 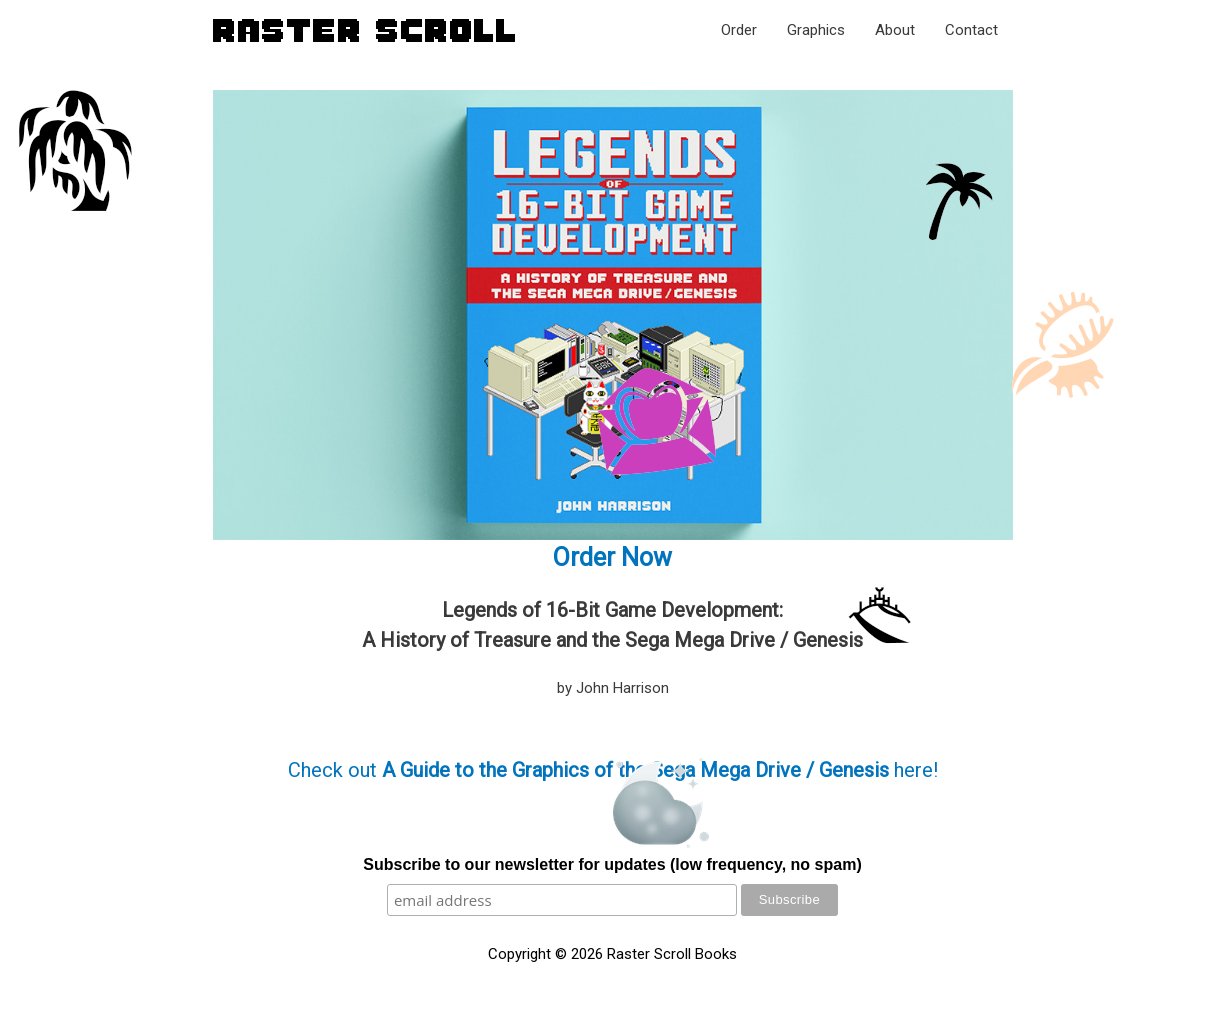 What do you see at coordinates (958, 201) in the screenshot?
I see `indicates tropical or beach-themed content` at bounding box center [958, 201].